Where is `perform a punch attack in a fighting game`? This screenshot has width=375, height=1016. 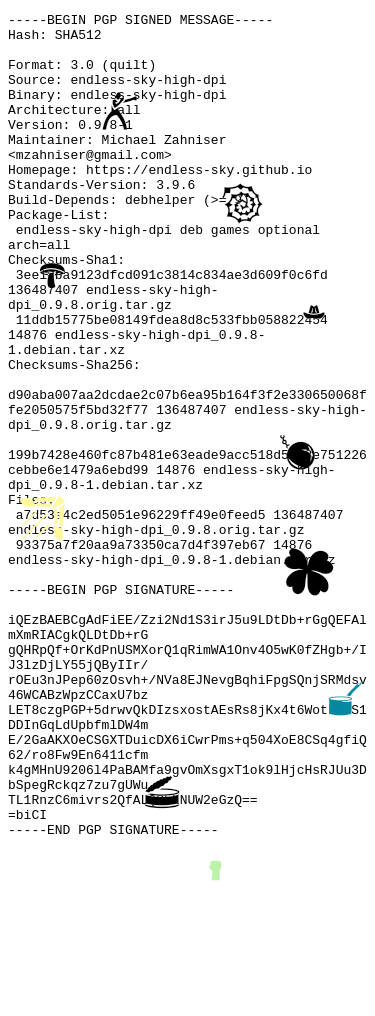
perform a punch attack in a fighting game is located at coordinates (121, 110).